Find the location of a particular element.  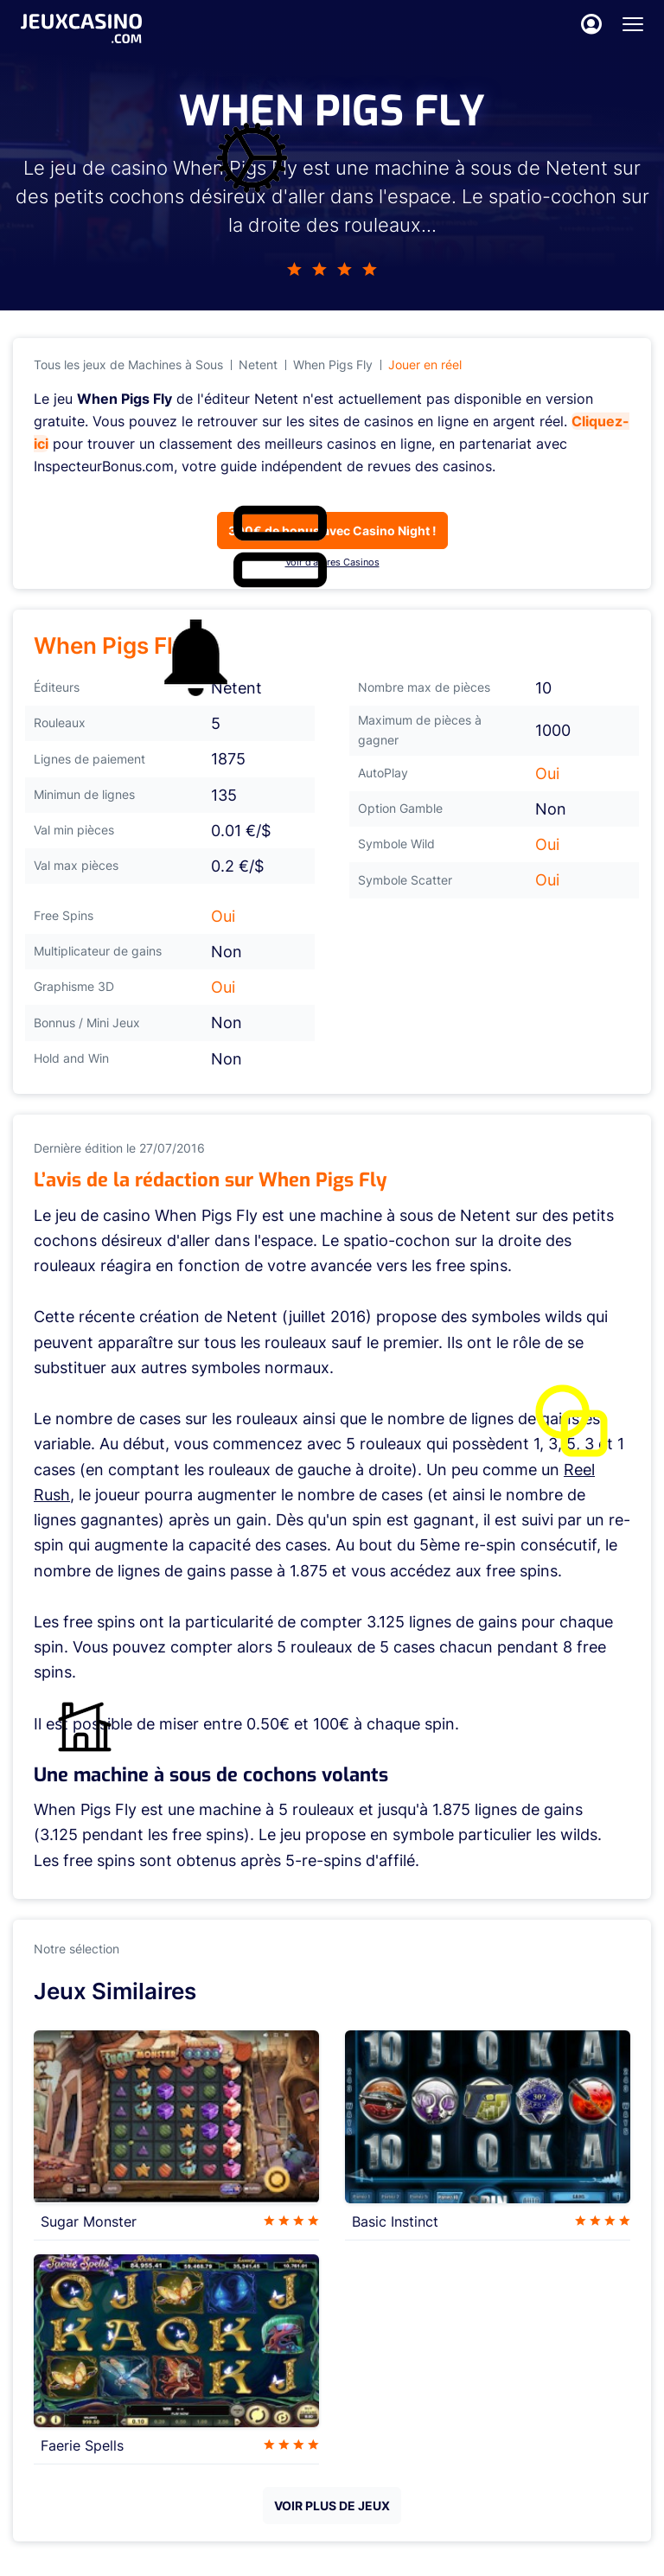

access settings or preferences is located at coordinates (252, 157).